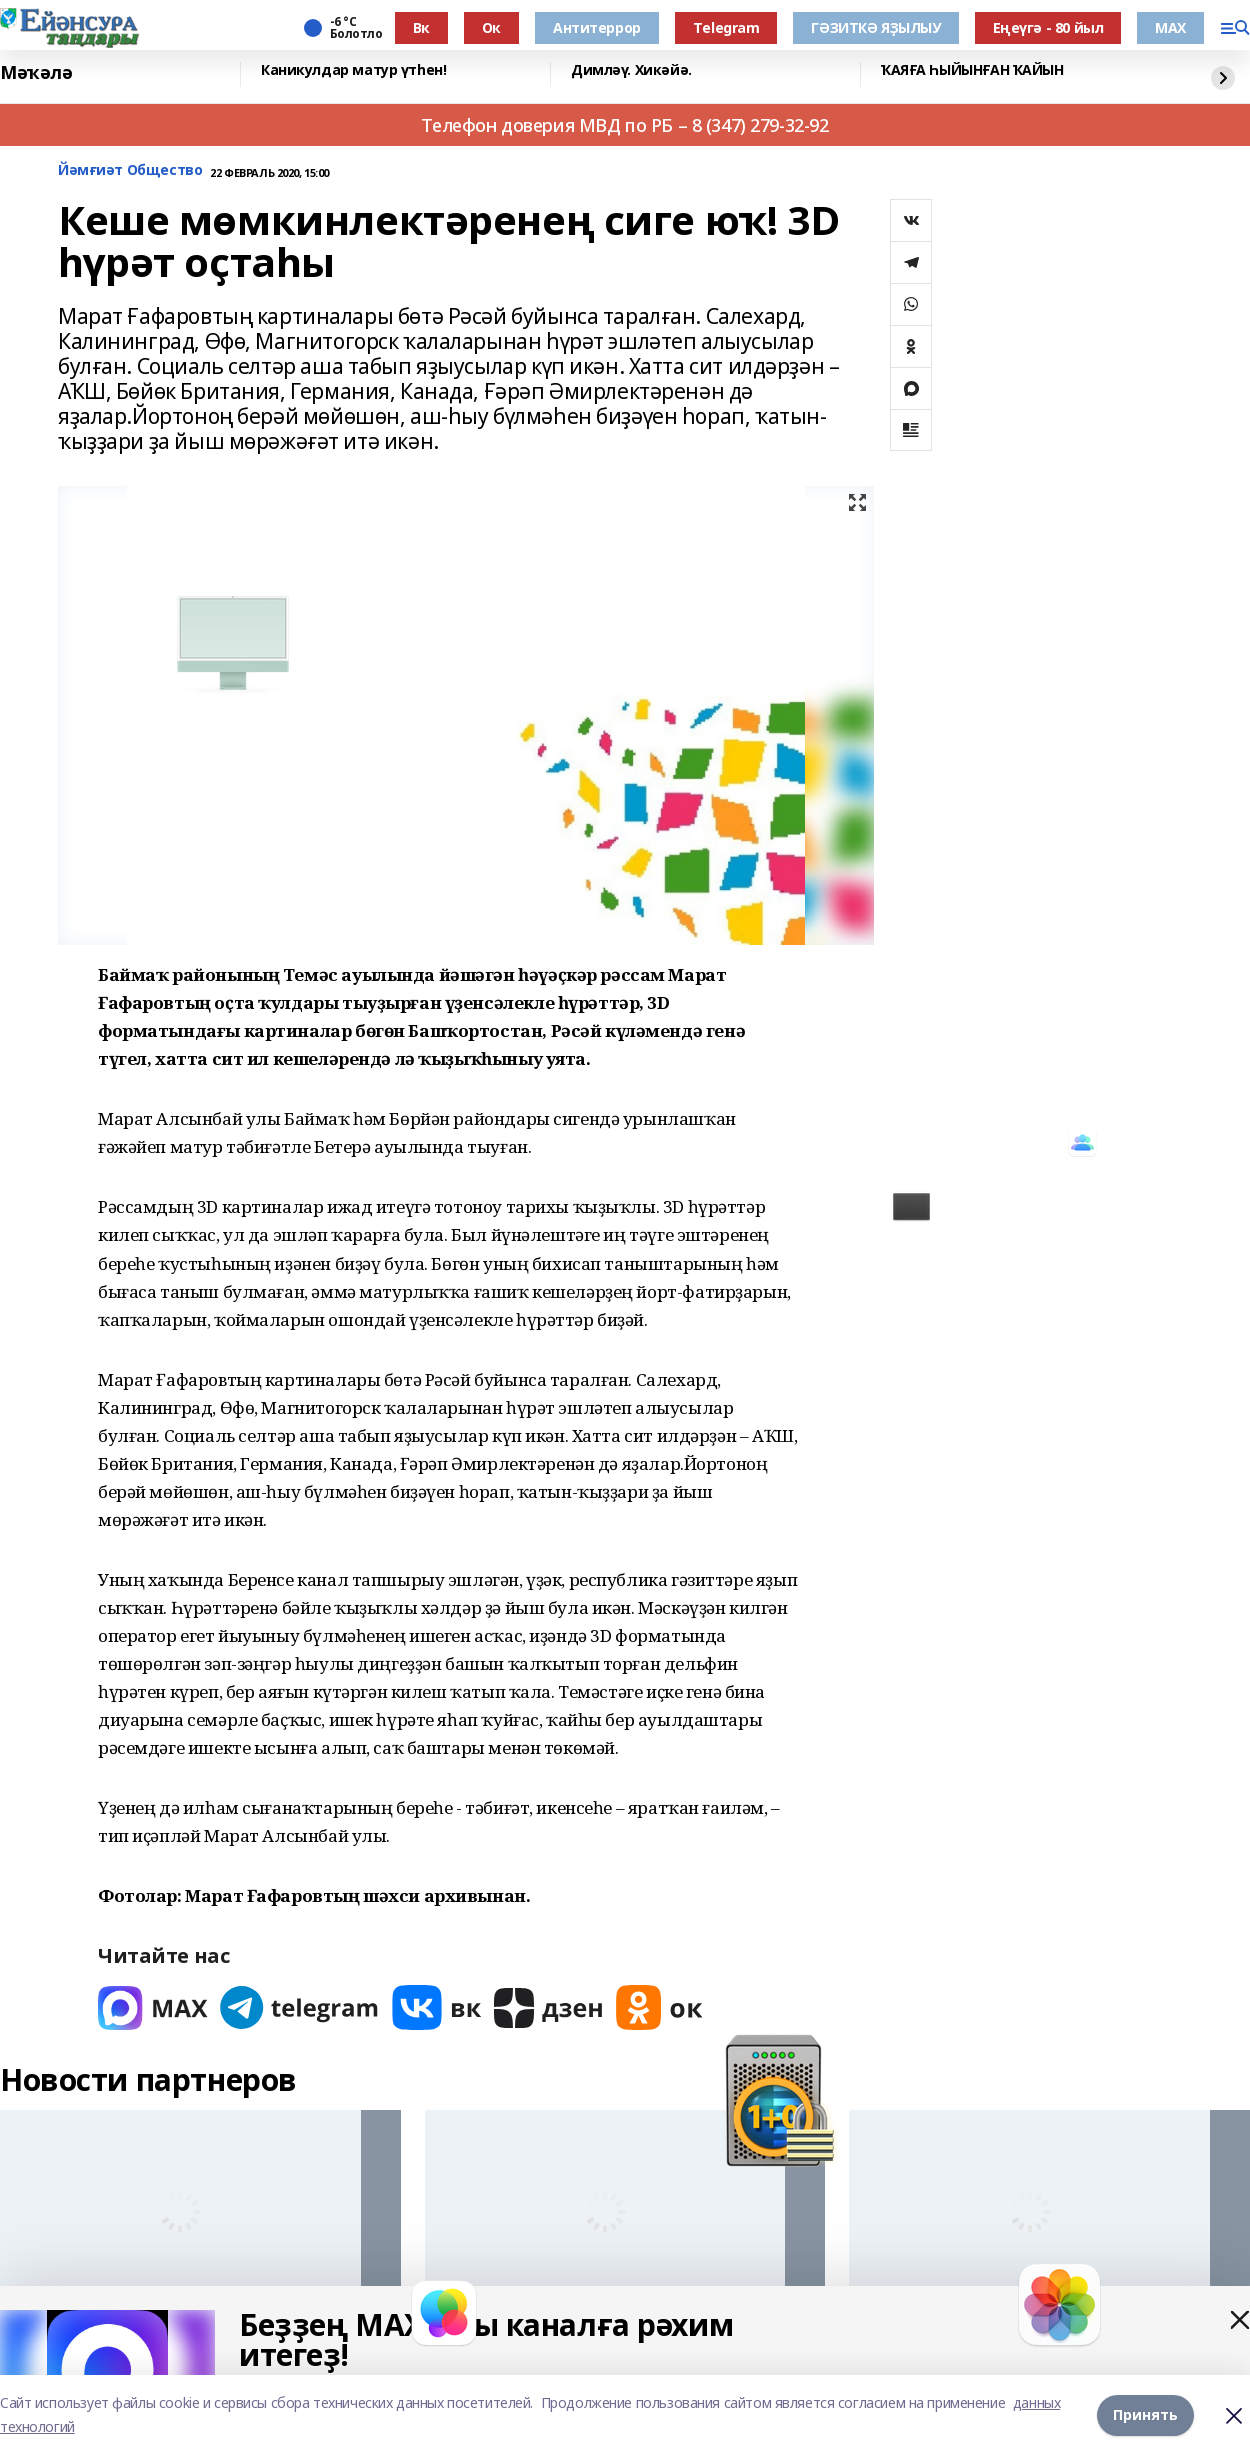 The height and width of the screenshot is (2455, 1250). What do you see at coordinates (1059, 2304) in the screenshot?
I see `open the Photos app` at bounding box center [1059, 2304].